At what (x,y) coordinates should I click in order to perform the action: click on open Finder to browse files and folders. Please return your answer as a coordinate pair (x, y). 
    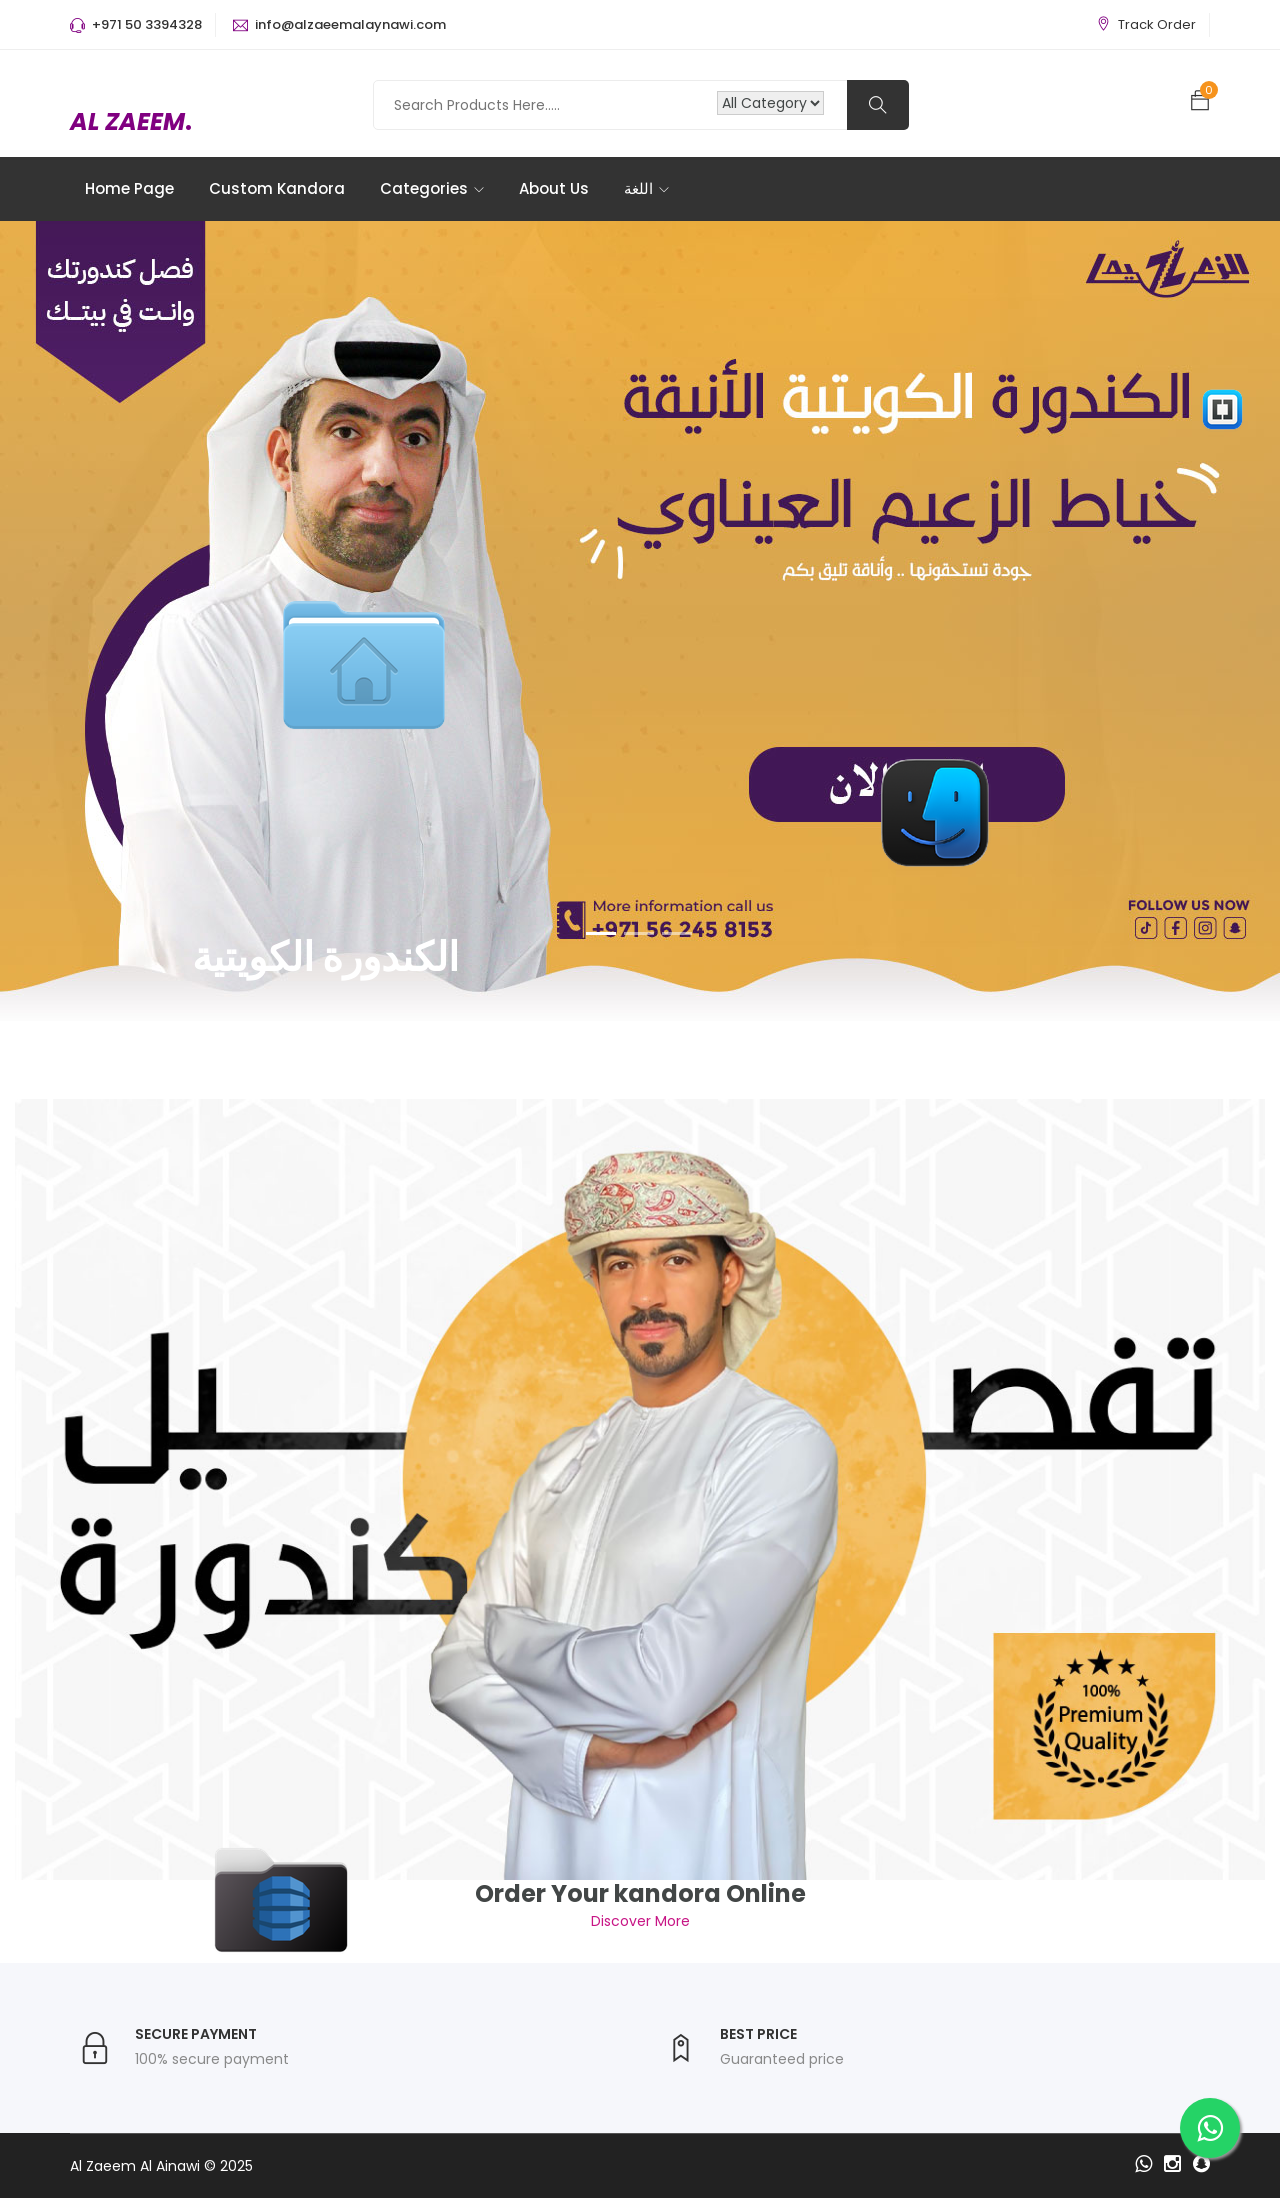
    Looking at the image, I should click on (935, 813).